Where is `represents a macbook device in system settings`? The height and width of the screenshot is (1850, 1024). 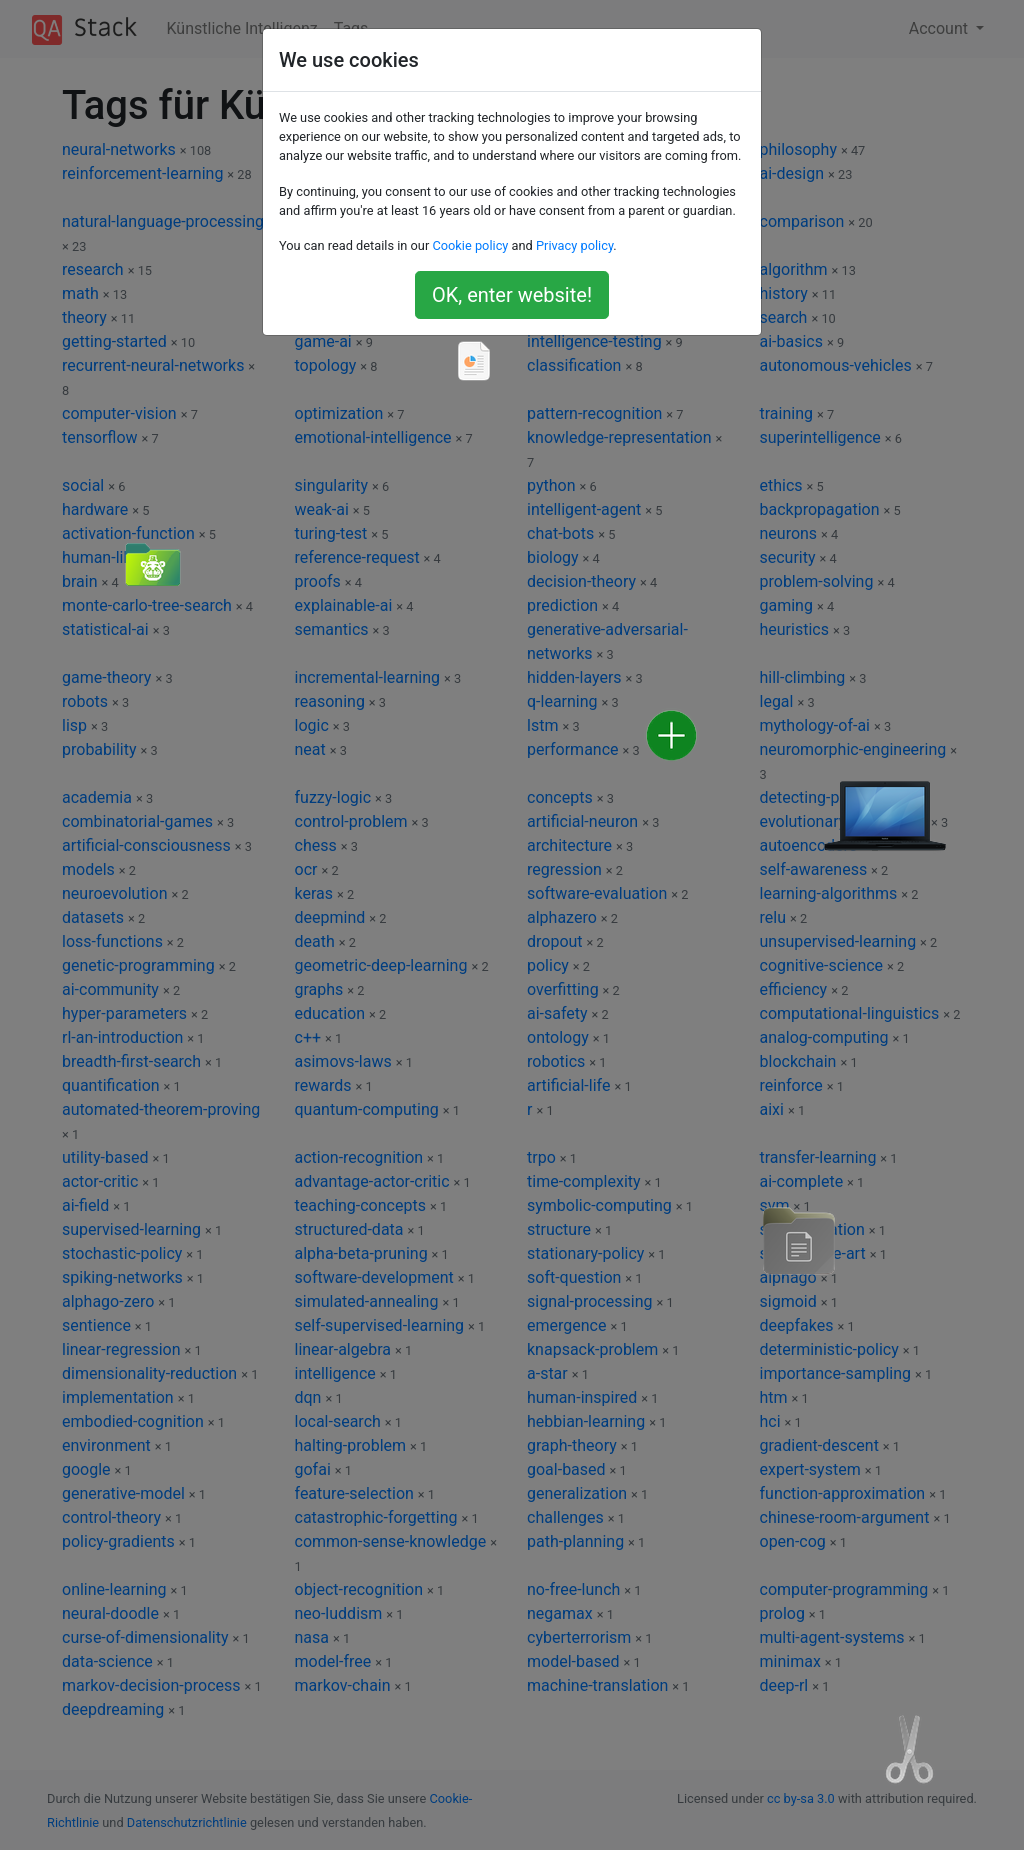 represents a macbook device in system settings is located at coordinates (885, 811).